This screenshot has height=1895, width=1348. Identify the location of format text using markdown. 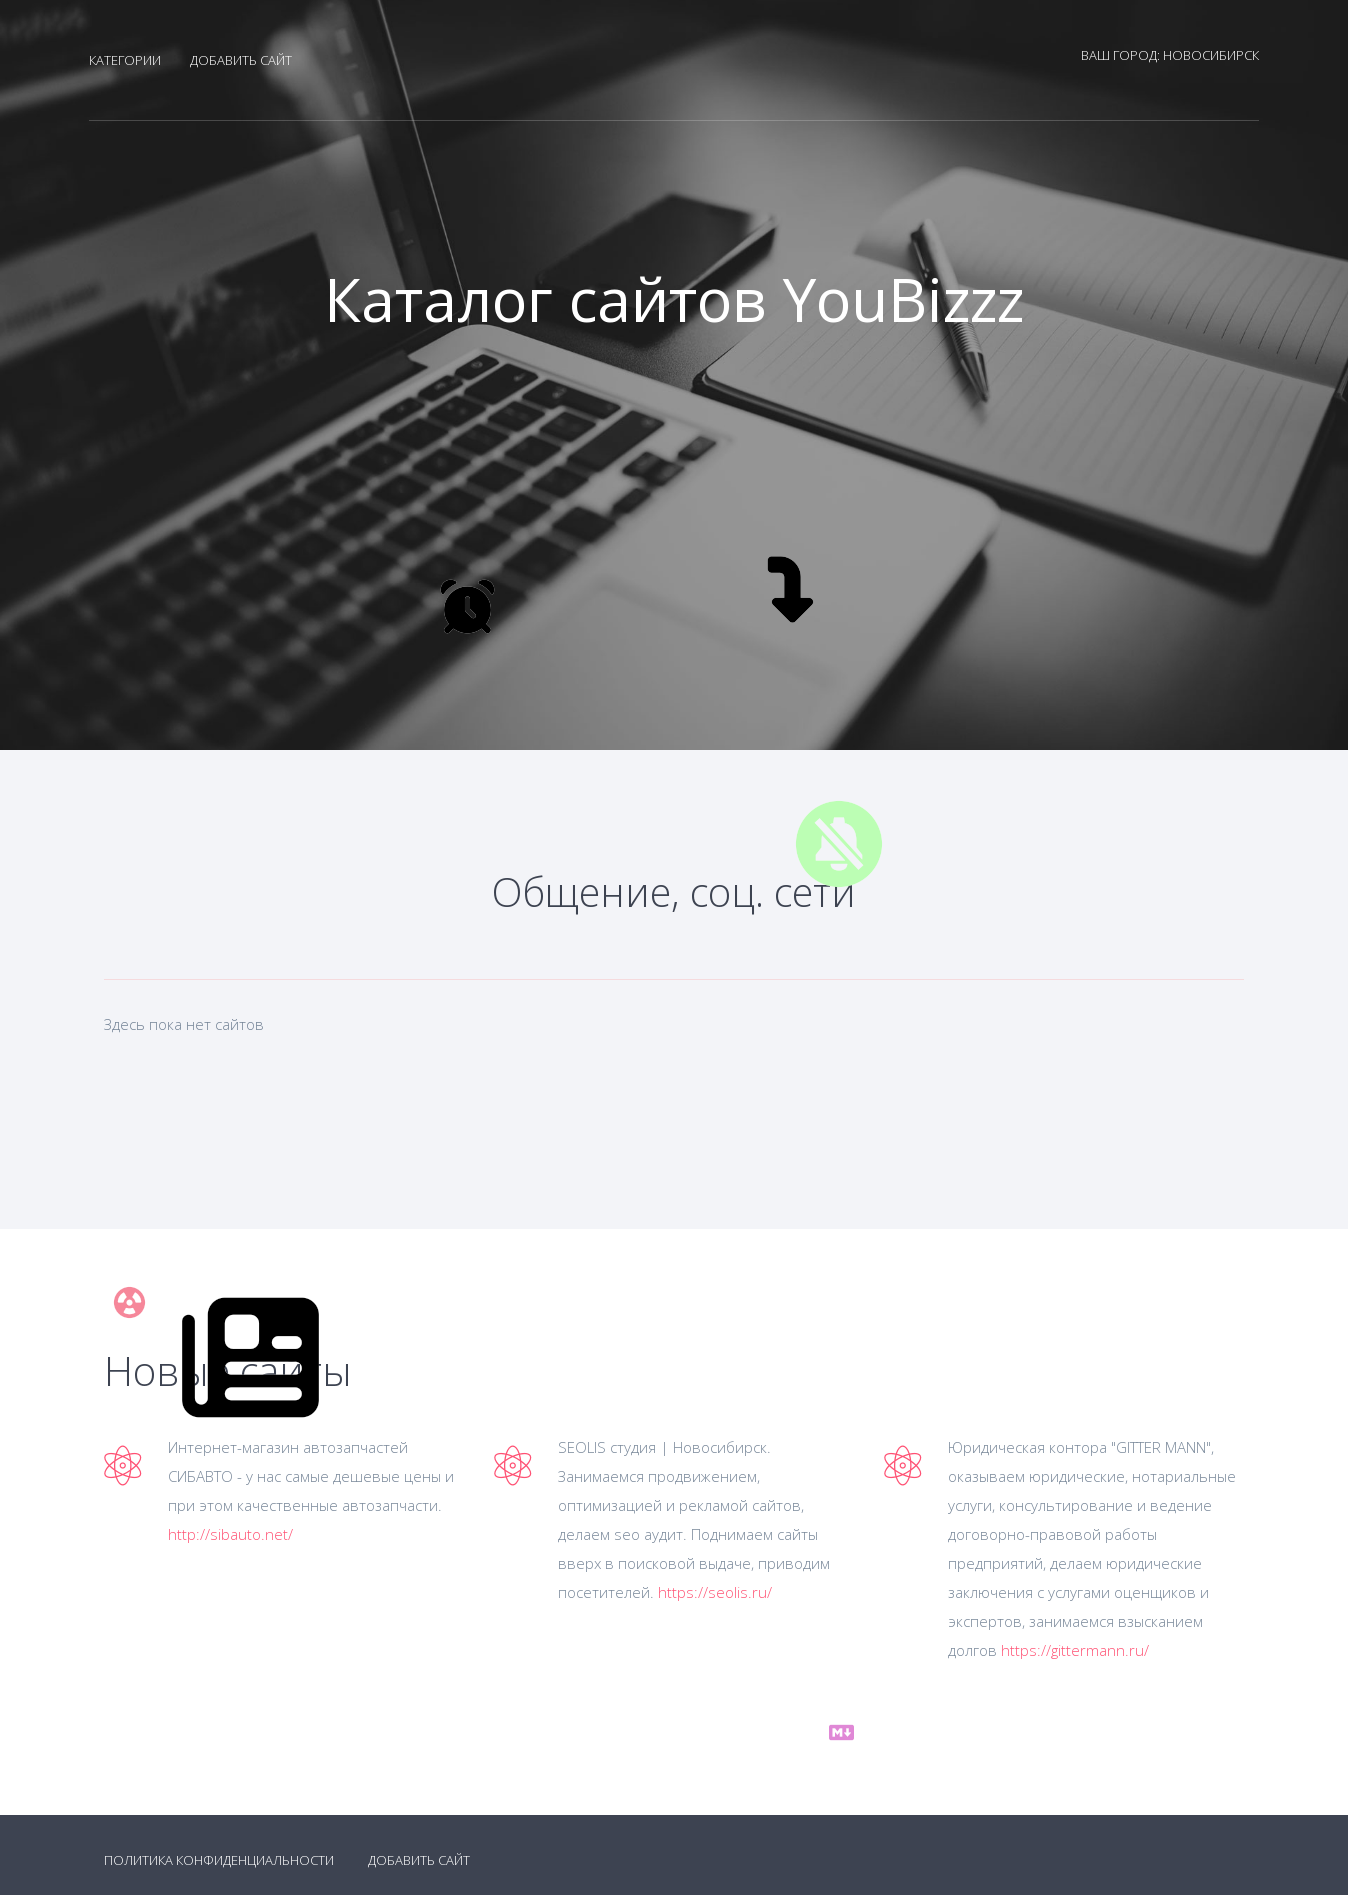
(841, 1732).